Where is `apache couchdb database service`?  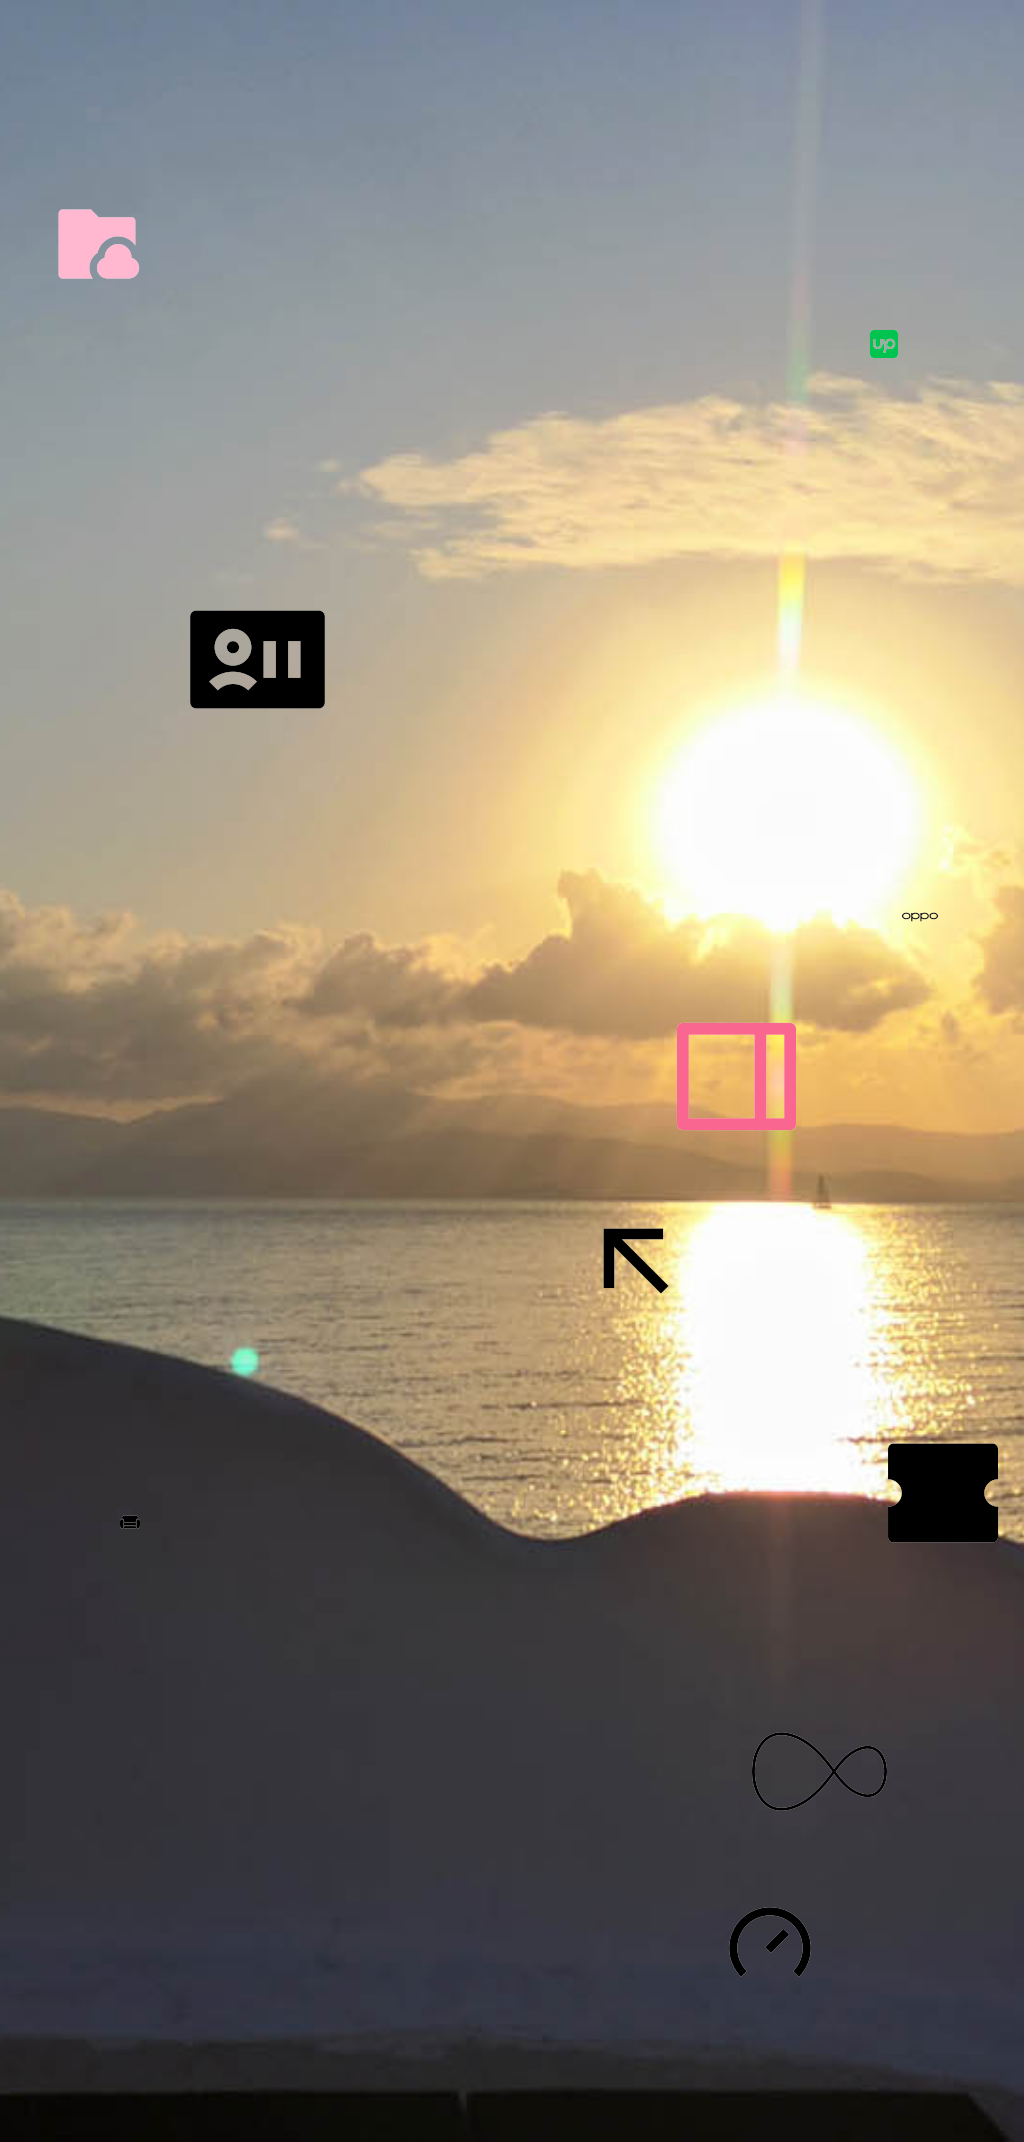 apache couchdb database service is located at coordinates (130, 1522).